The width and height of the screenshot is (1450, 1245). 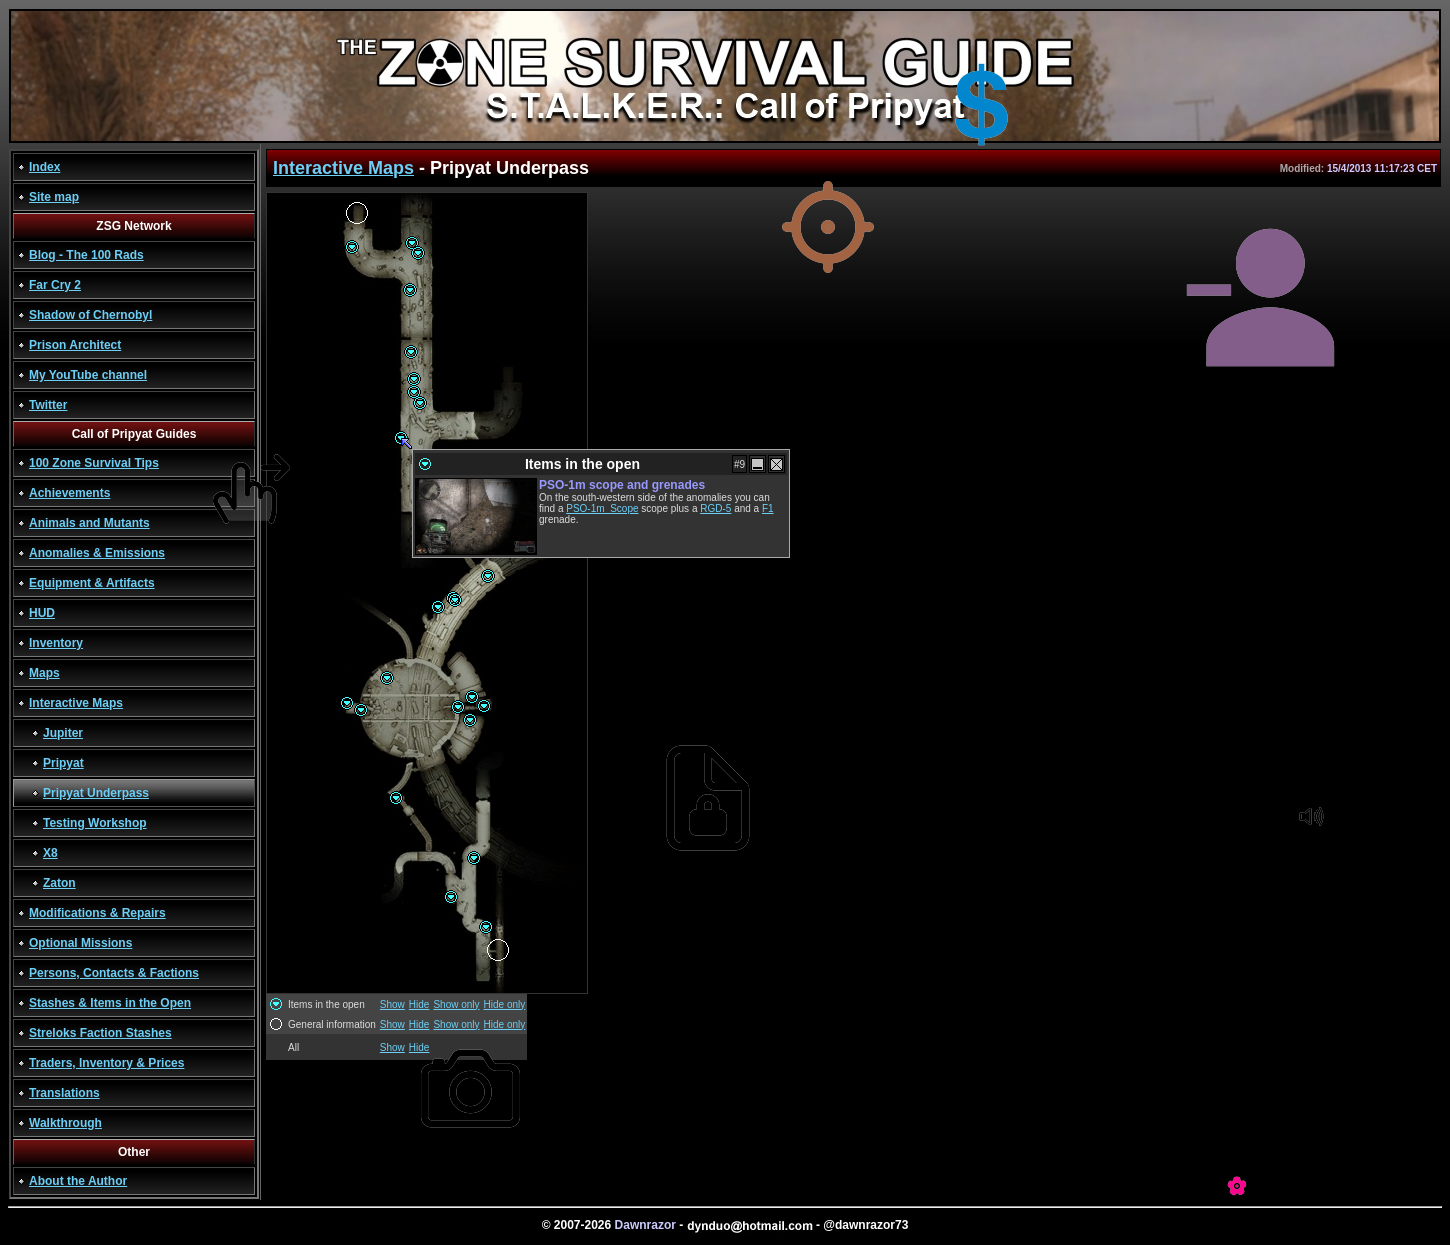 I want to click on open settings menu, so click(x=1237, y=1186).